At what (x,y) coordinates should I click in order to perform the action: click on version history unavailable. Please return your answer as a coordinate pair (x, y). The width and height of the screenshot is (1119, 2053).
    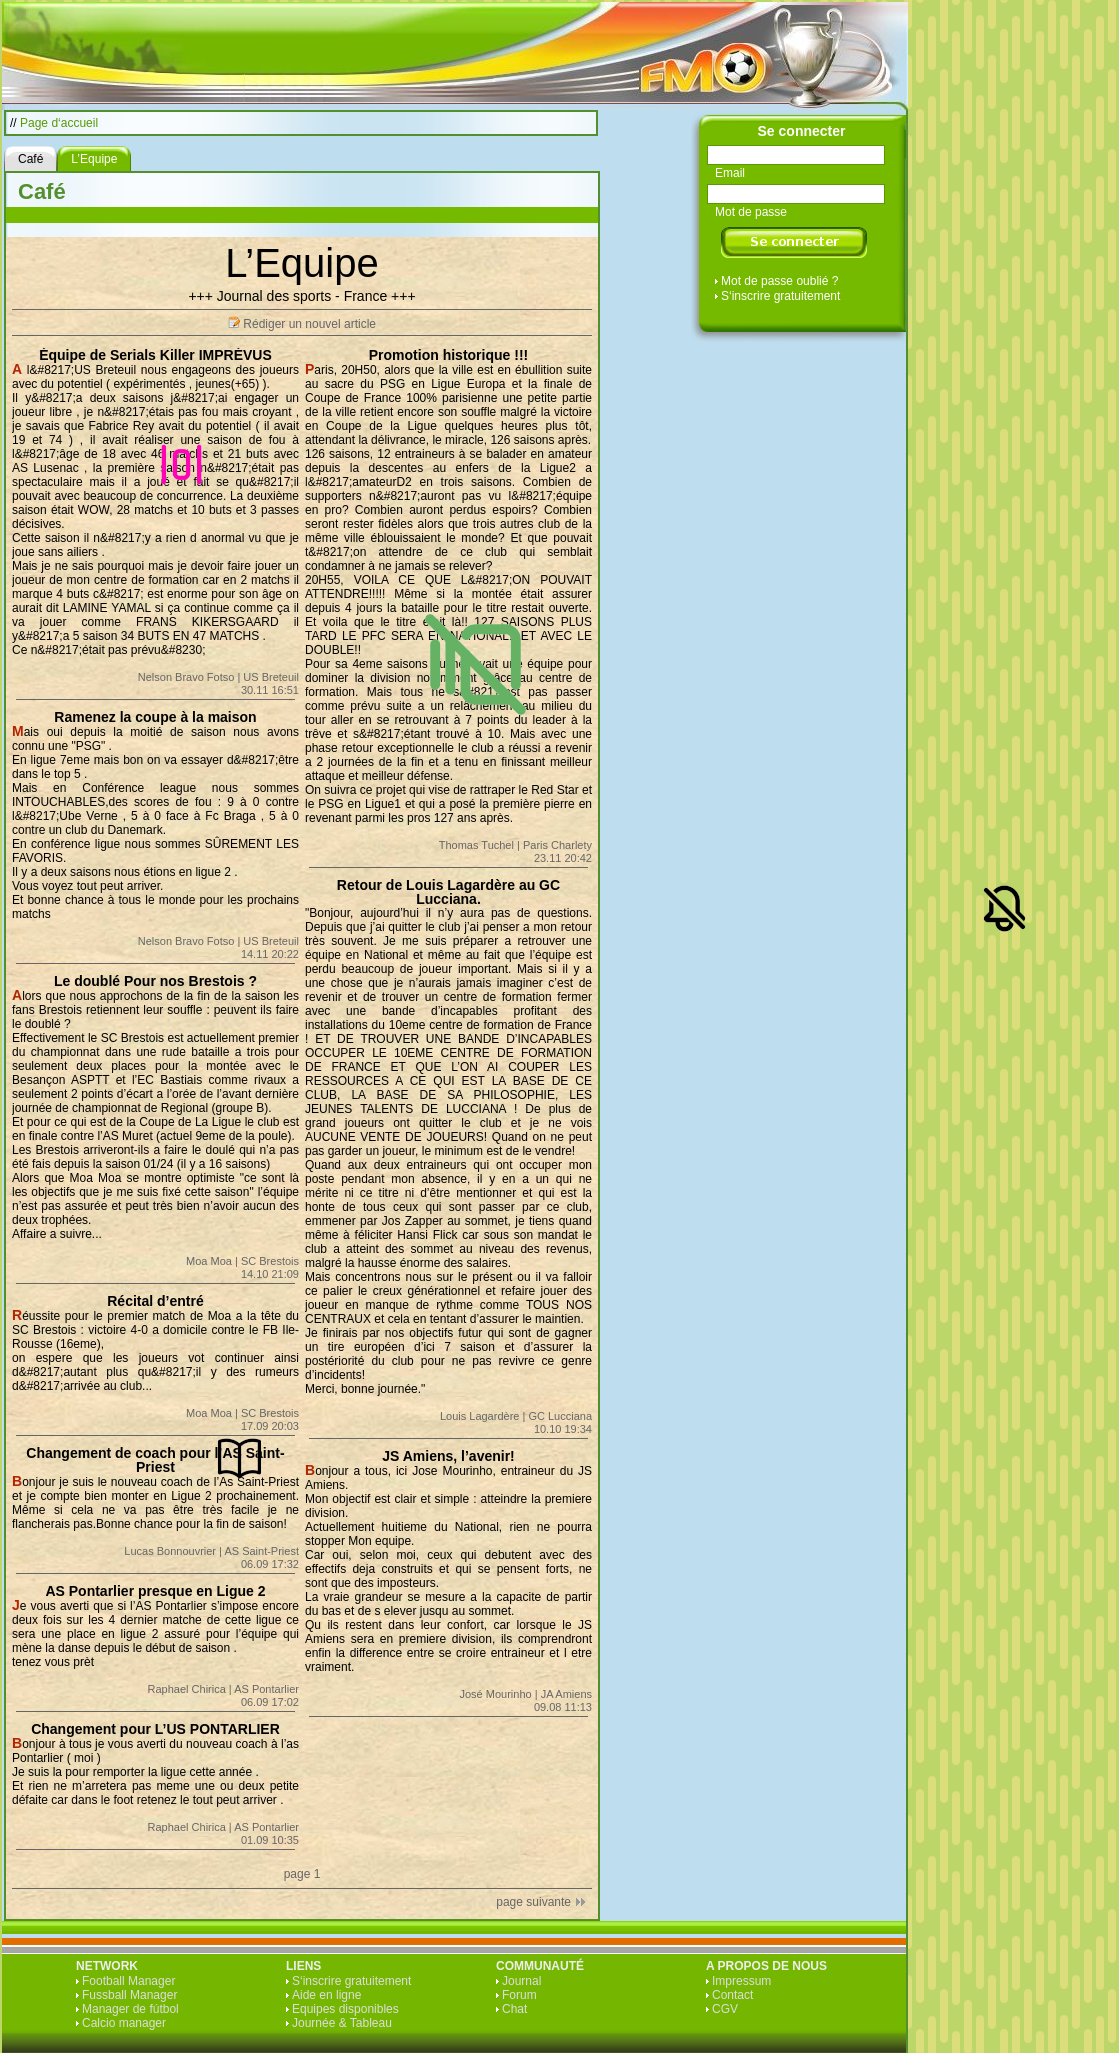
    Looking at the image, I should click on (475, 664).